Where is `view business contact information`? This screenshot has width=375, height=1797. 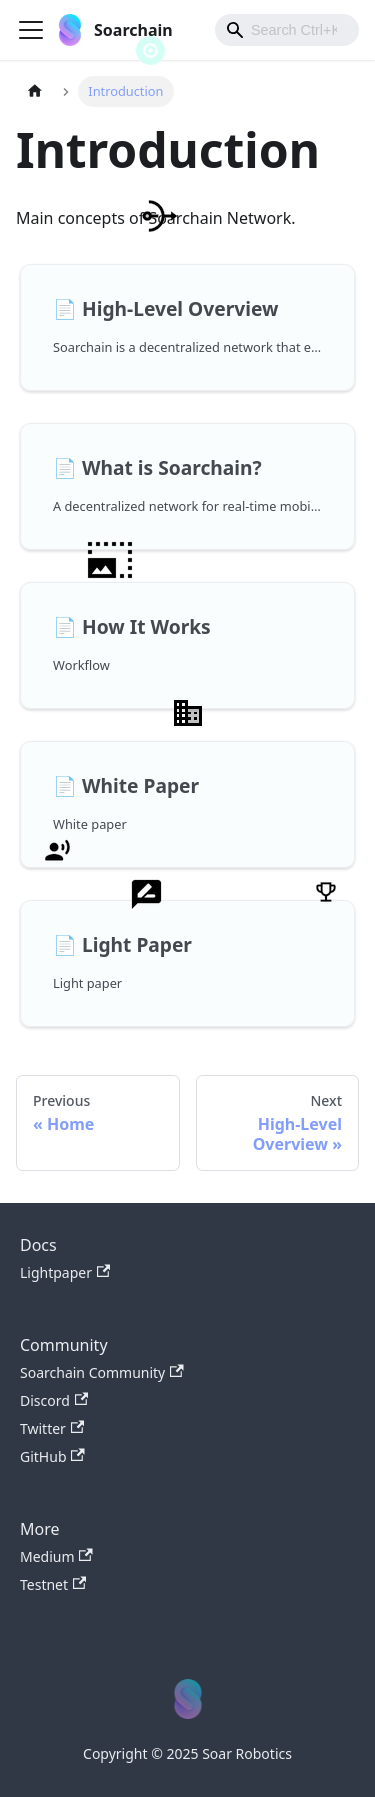
view business contact information is located at coordinates (188, 713).